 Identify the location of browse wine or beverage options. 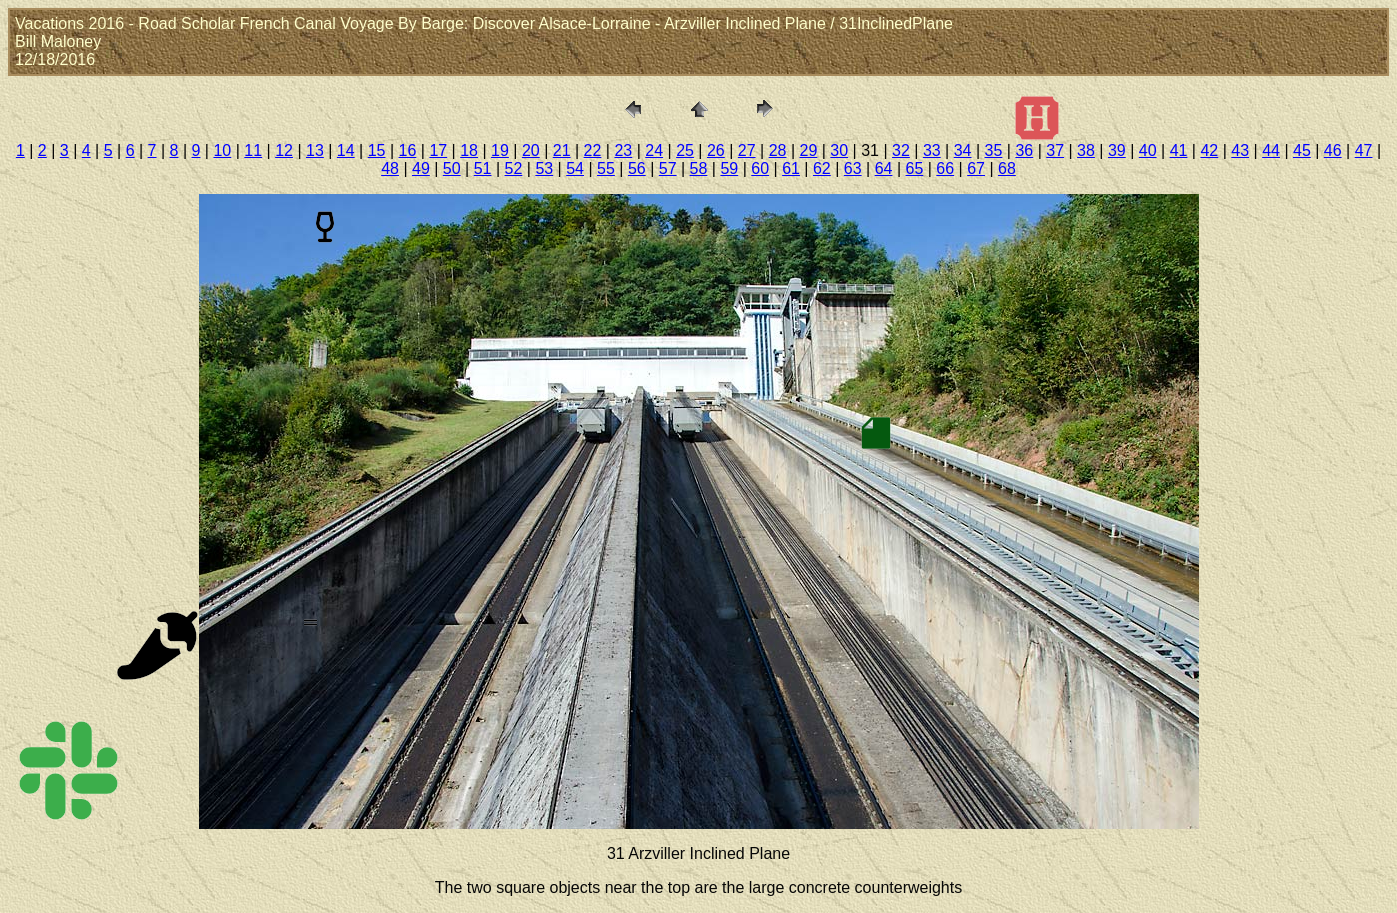
(325, 226).